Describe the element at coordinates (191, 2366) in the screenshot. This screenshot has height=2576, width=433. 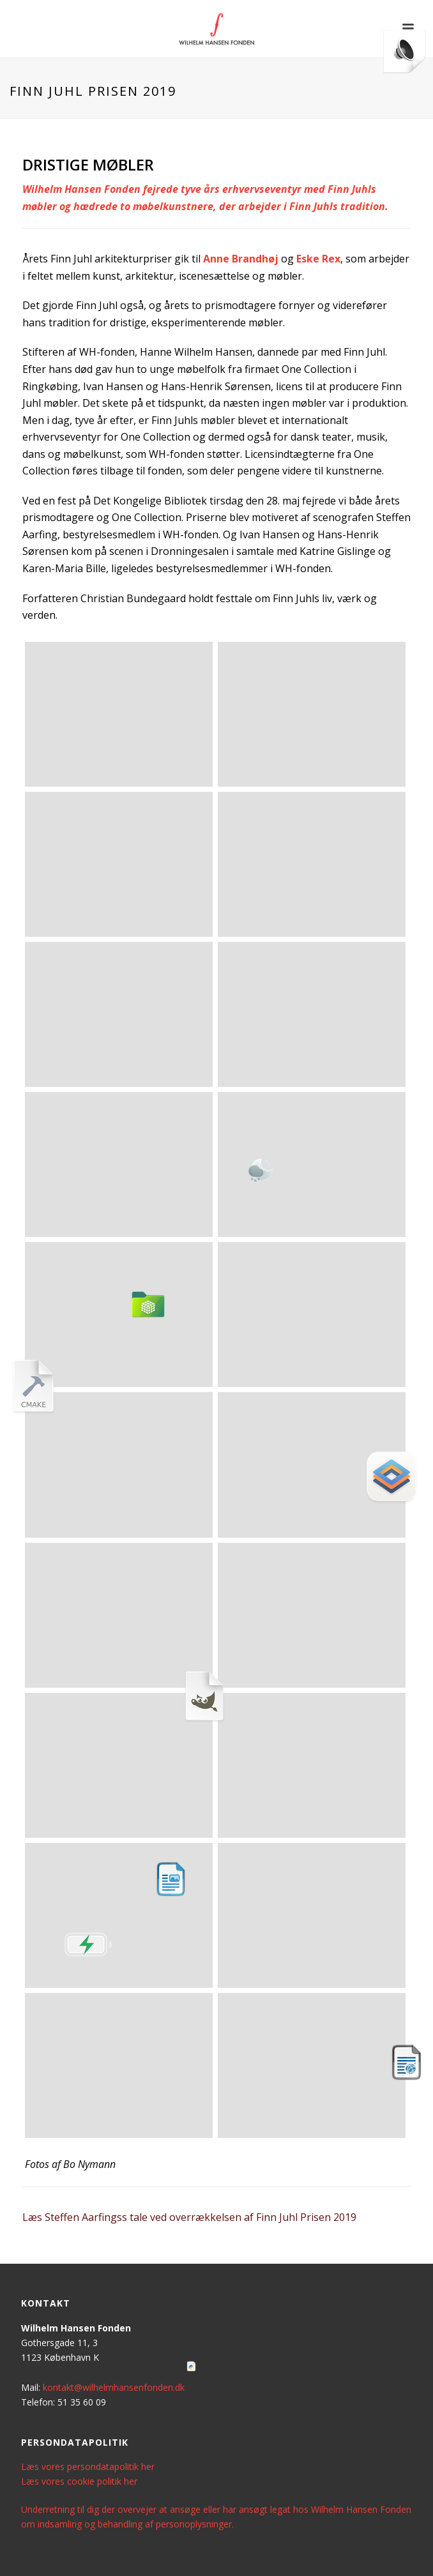
I see `a python script or source file` at that location.